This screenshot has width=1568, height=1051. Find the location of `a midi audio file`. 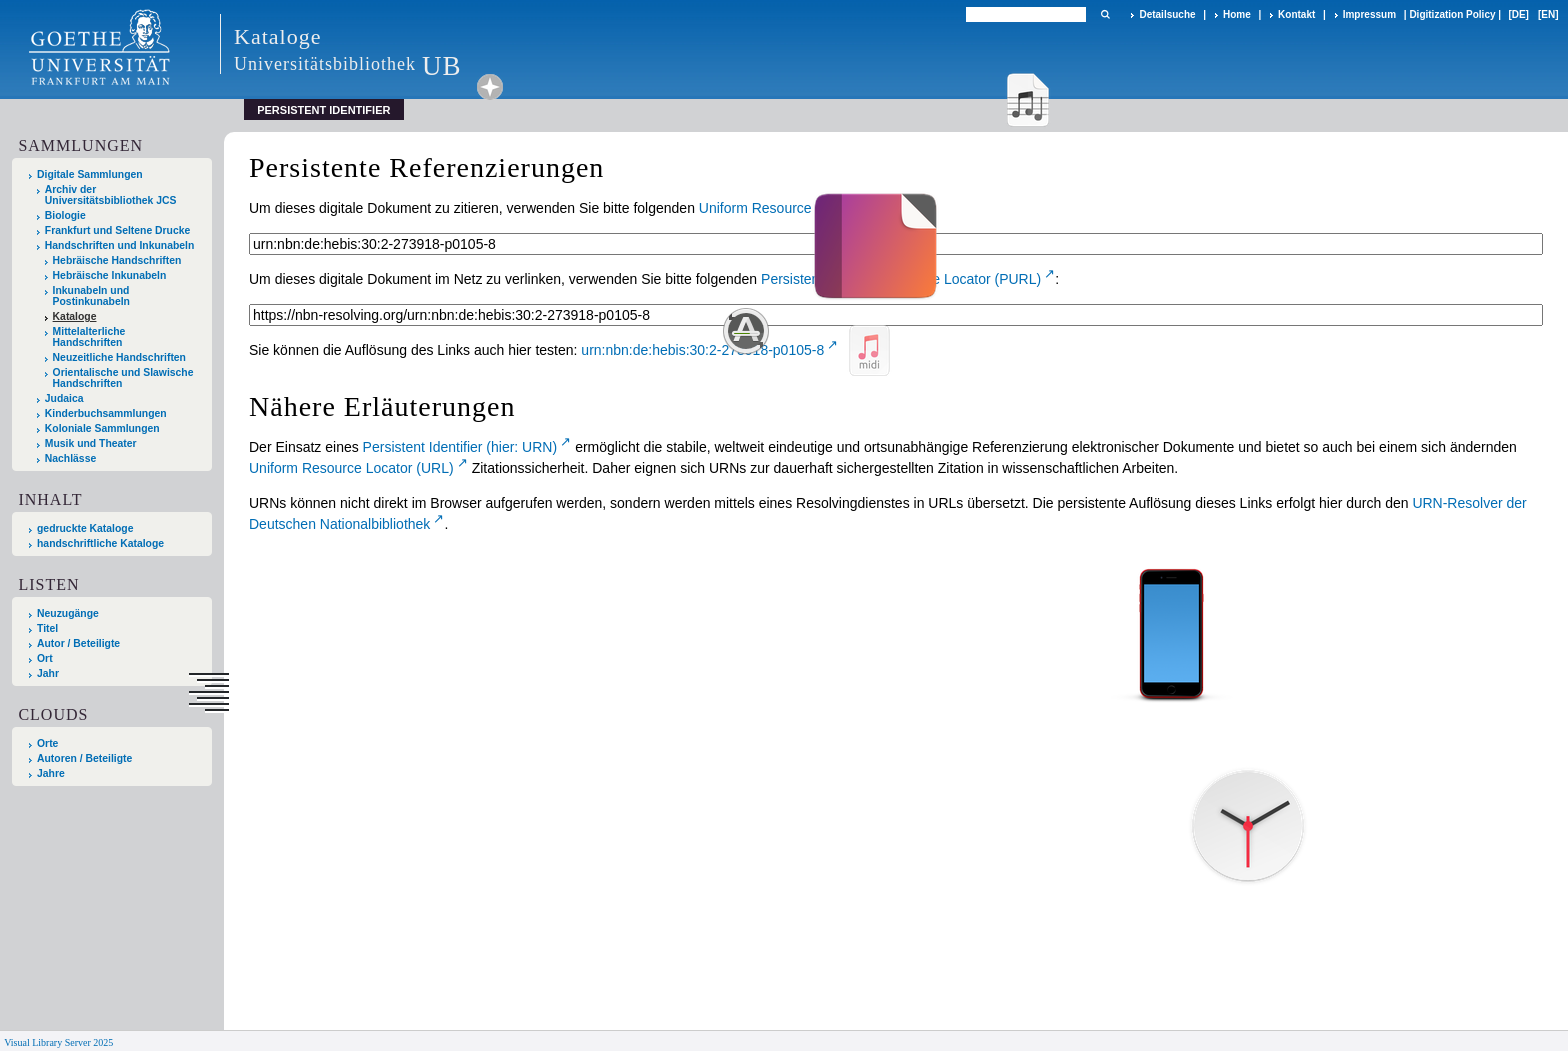

a midi audio file is located at coordinates (869, 350).